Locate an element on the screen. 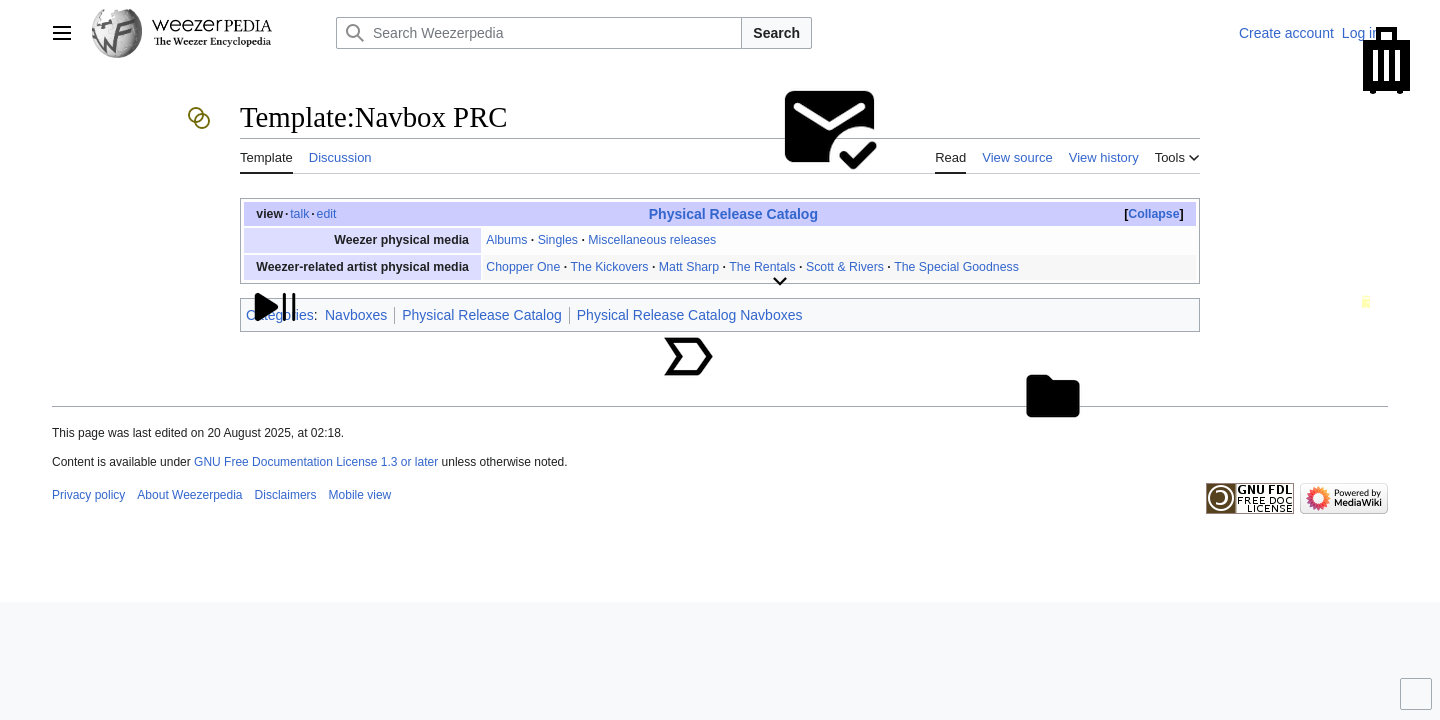 This screenshot has height=720, width=1440. expand a collapsed section or dropdown menu is located at coordinates (780, 281).